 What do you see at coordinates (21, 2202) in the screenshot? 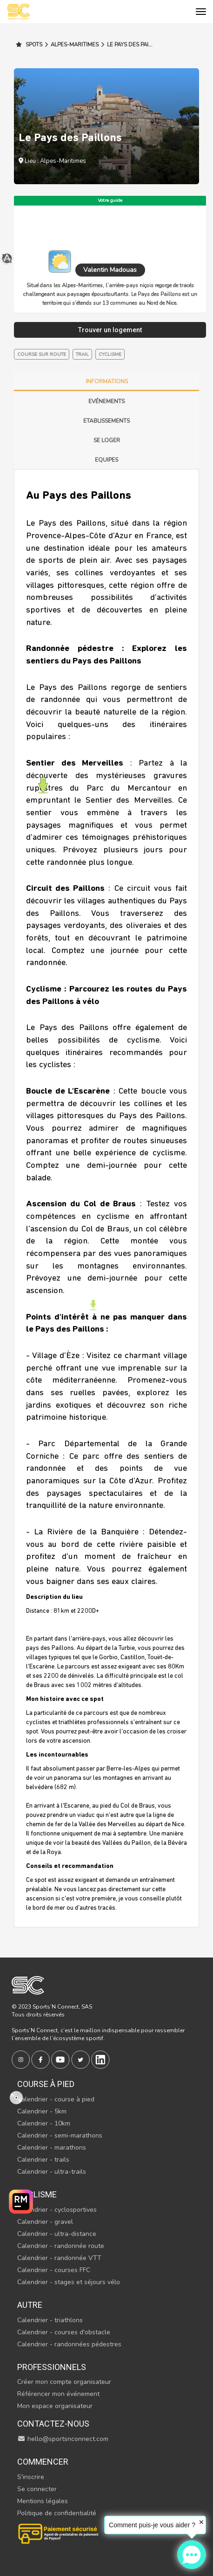
I see `open RubyMine IDE` at bounding box center [21, 2202].